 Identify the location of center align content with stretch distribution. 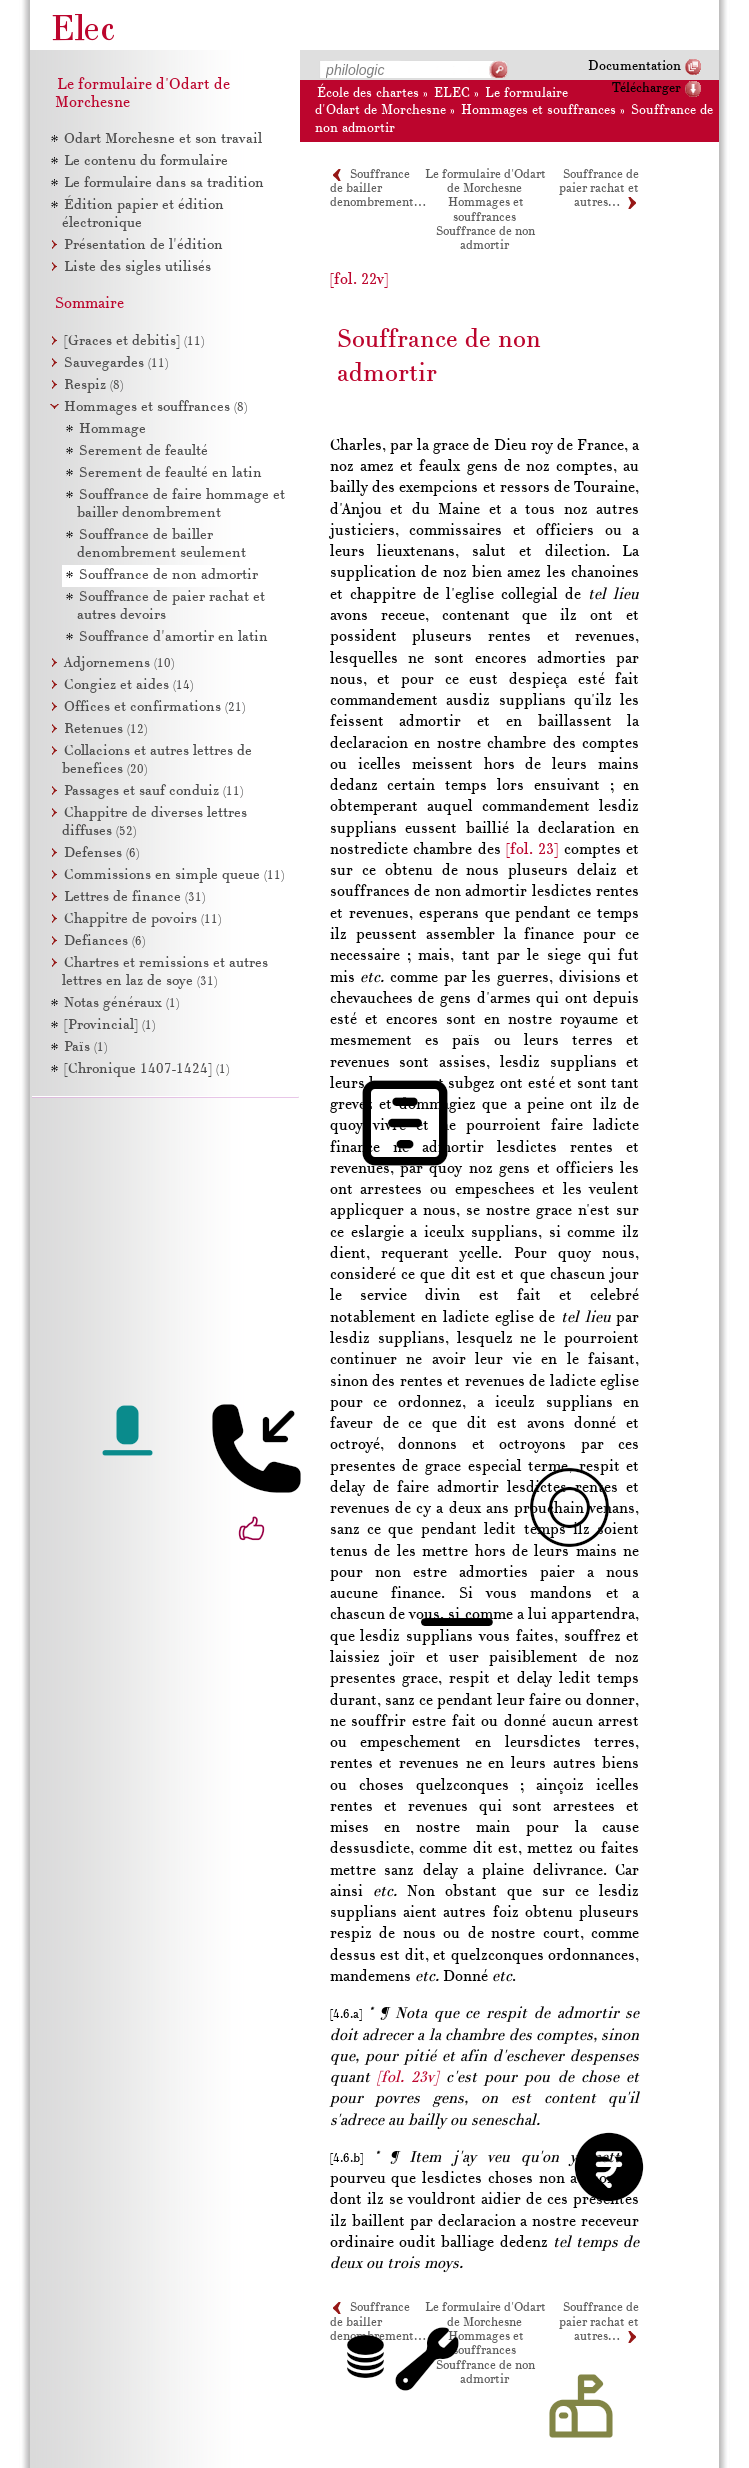
(405, 1123).